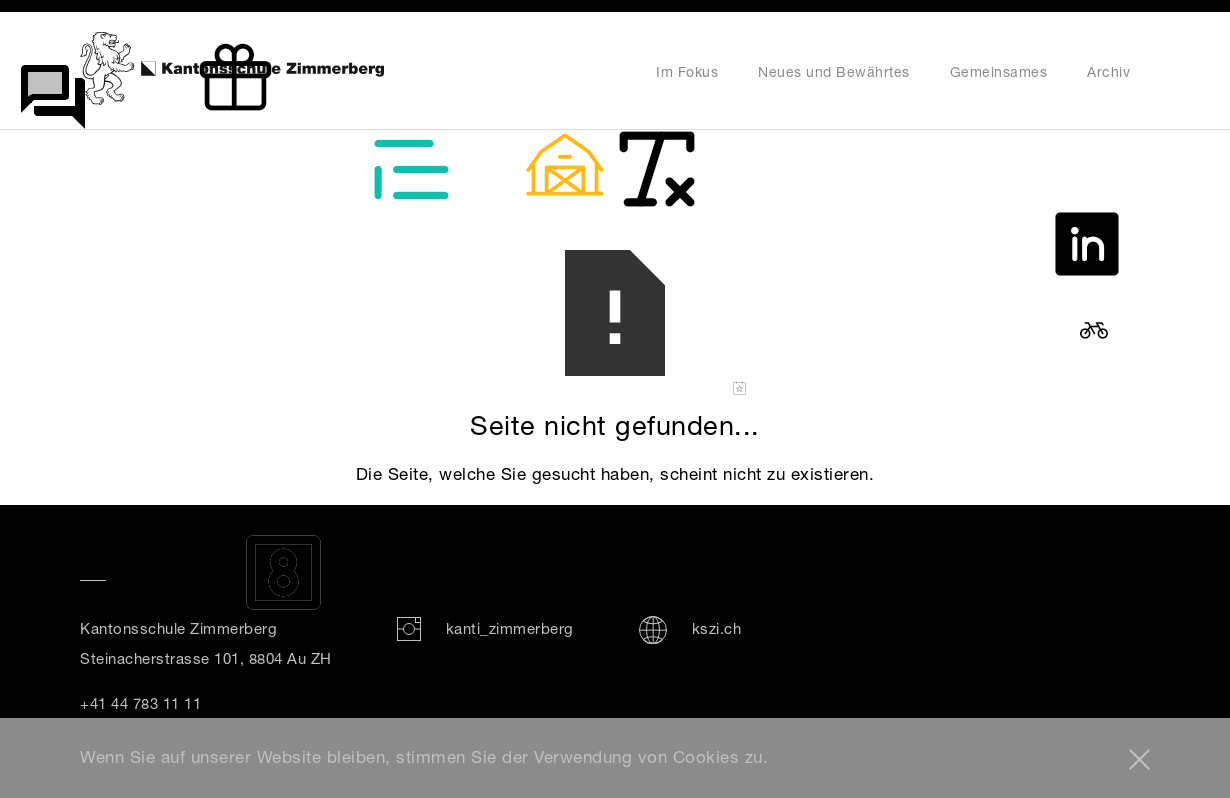  What do you see at coordinates (235, 77) in the screenshot?
I see `view or send a gift` at bounding box center [235, 77].